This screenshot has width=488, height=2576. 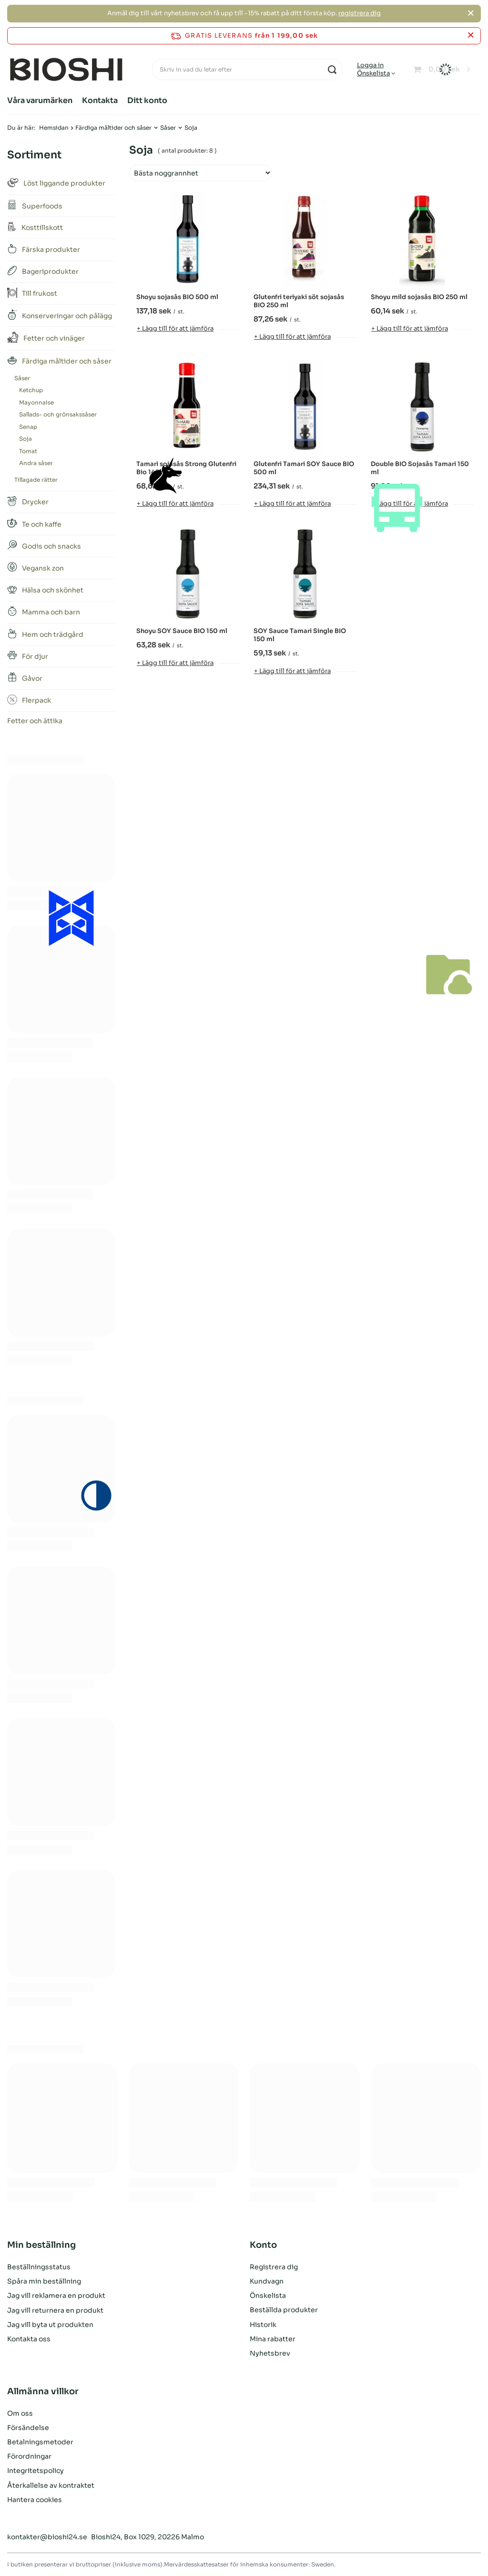 What do you see at coordinates (71, 918) in the screenshot?
I see `backbone.js framework logo` at bounding box center [71, 918].